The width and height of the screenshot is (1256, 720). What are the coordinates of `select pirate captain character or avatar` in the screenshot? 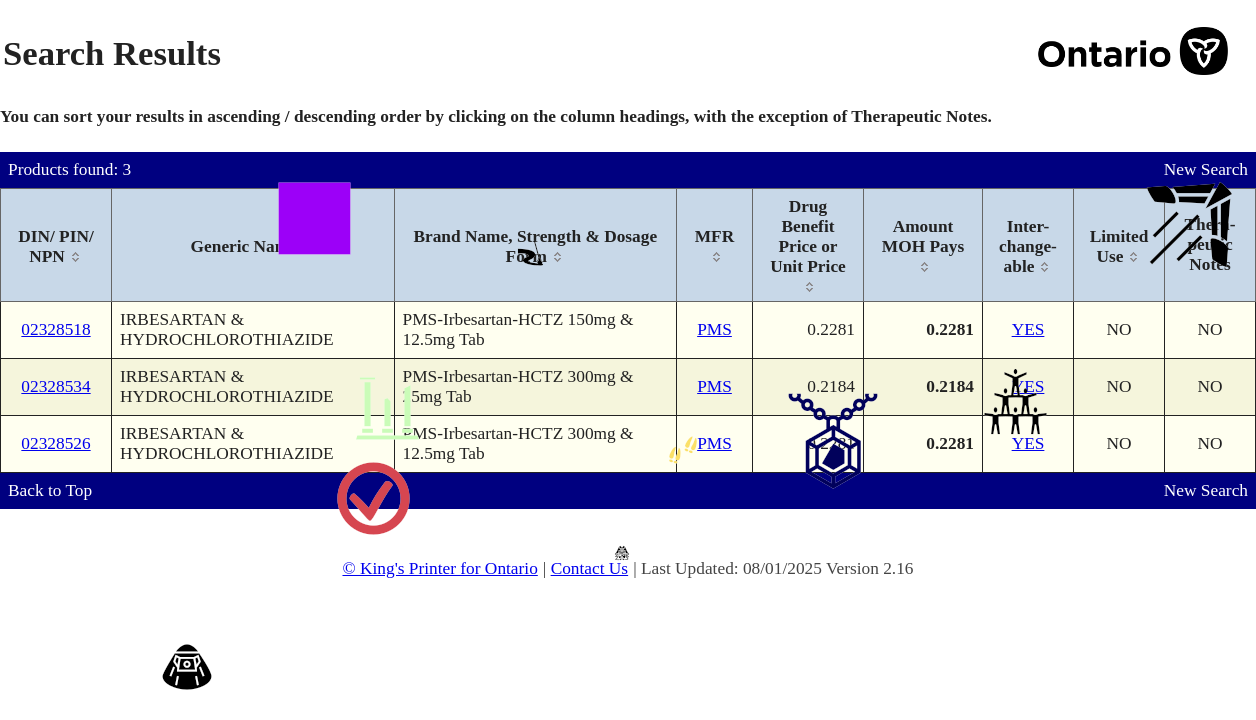 It's located at (622, 553).